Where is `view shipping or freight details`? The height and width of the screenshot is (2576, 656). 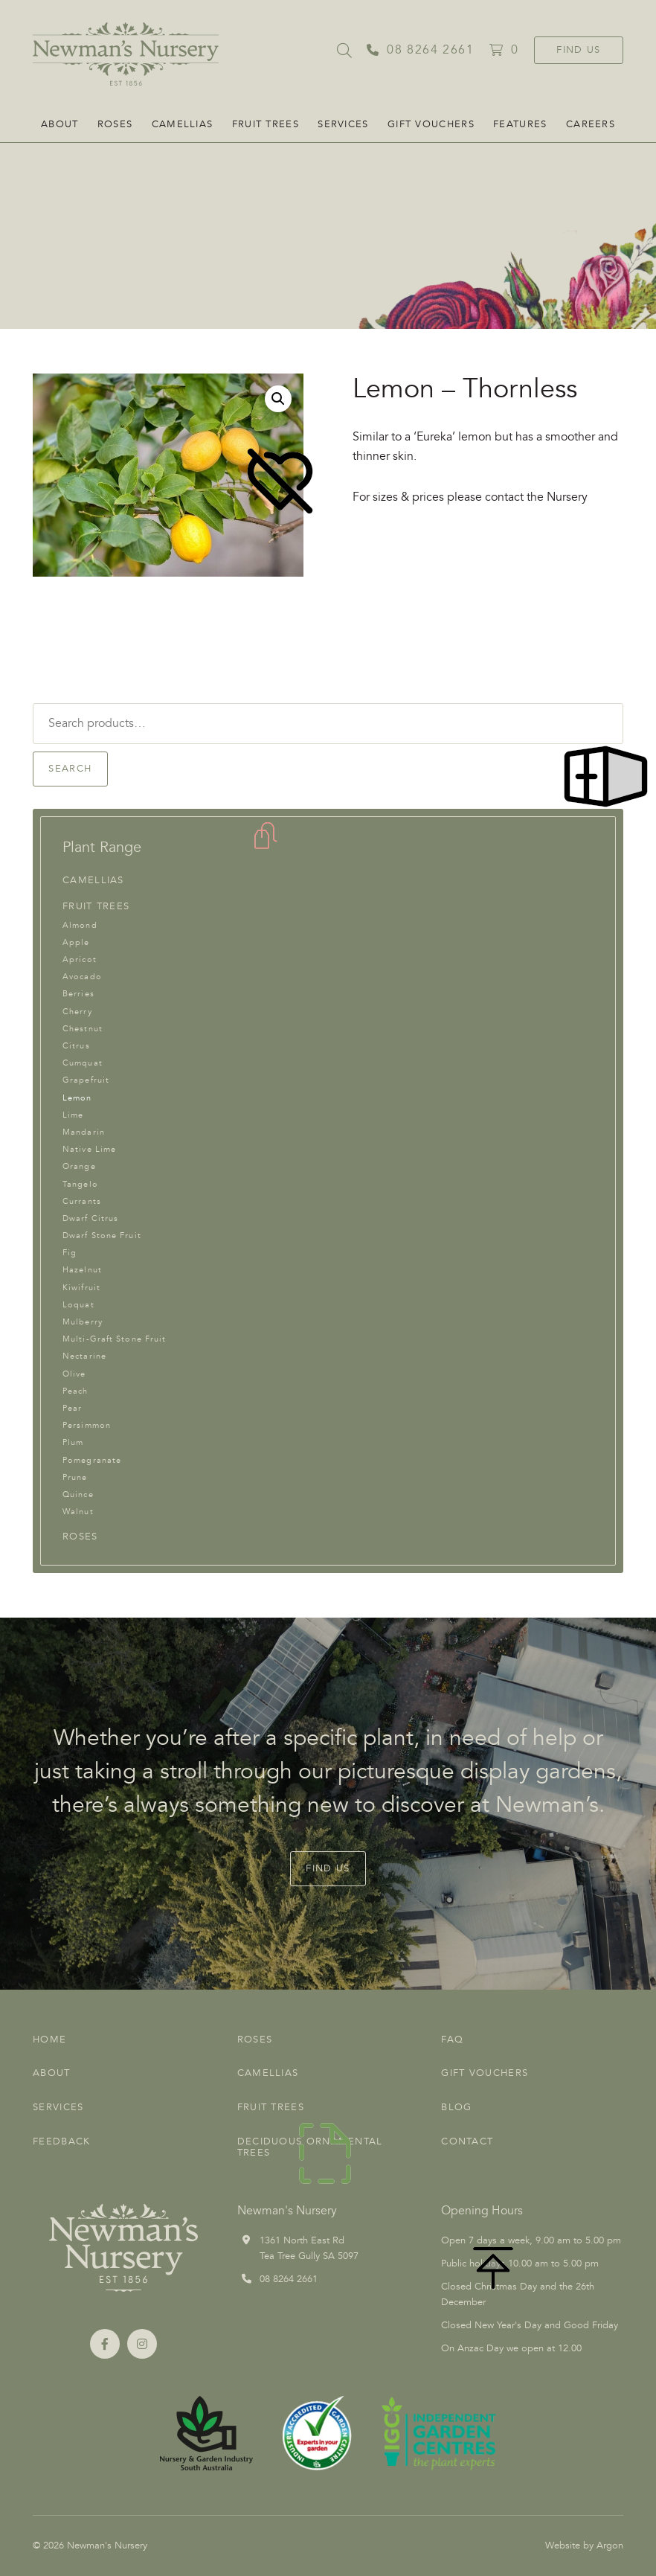
view shipping or freight details is located at coordinates (605, 776).